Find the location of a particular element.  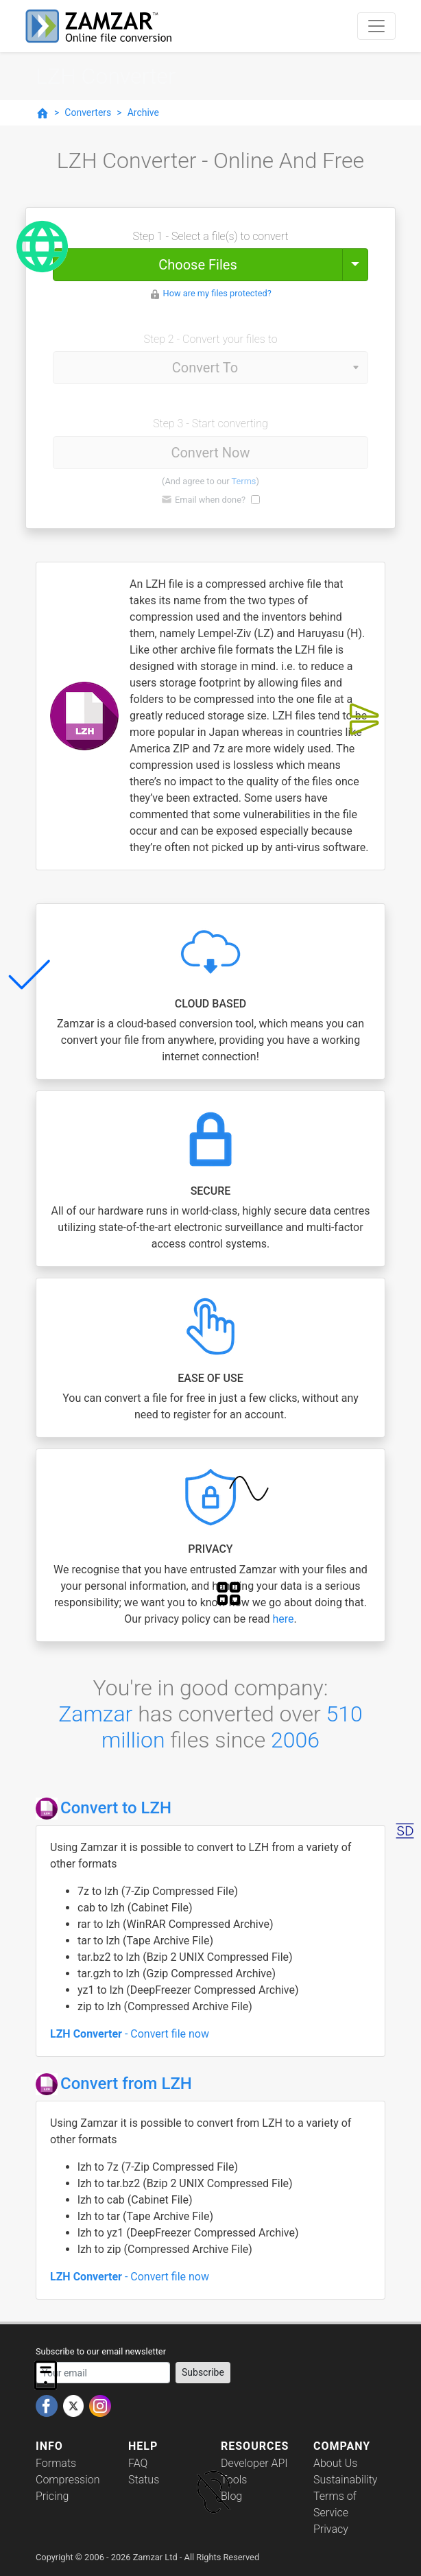

open app grid or launcher is located at coordinates (228, 1593).